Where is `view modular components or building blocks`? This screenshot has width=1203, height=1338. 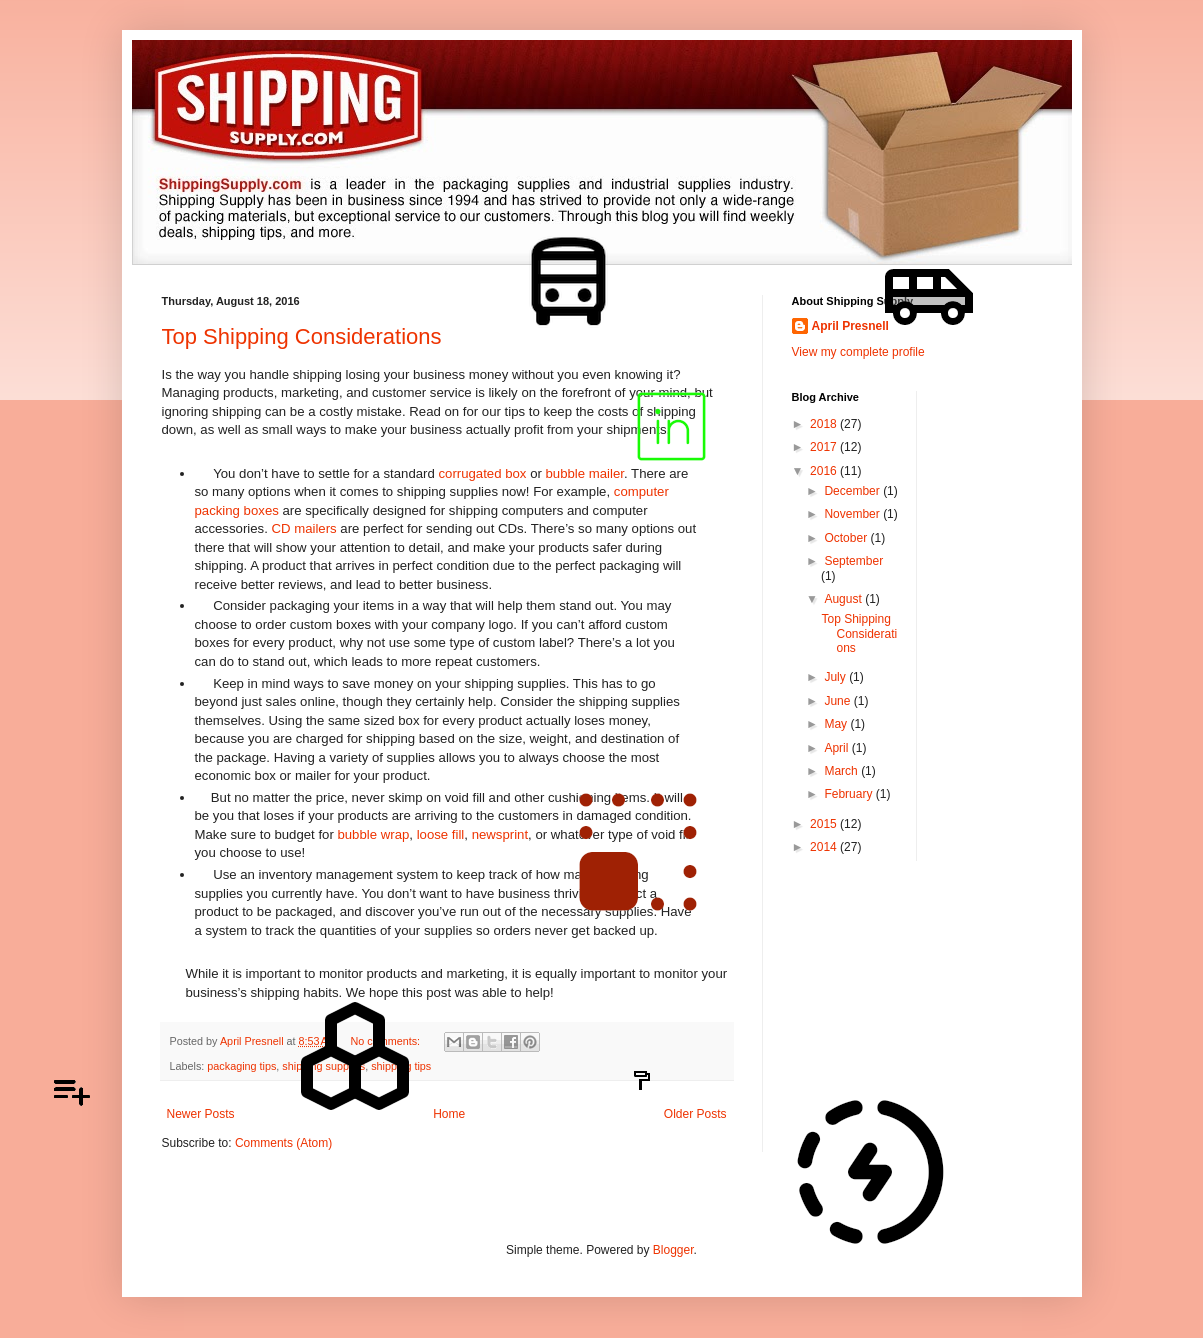
view modular components or building blocks is located at coordinates (355, 1056).